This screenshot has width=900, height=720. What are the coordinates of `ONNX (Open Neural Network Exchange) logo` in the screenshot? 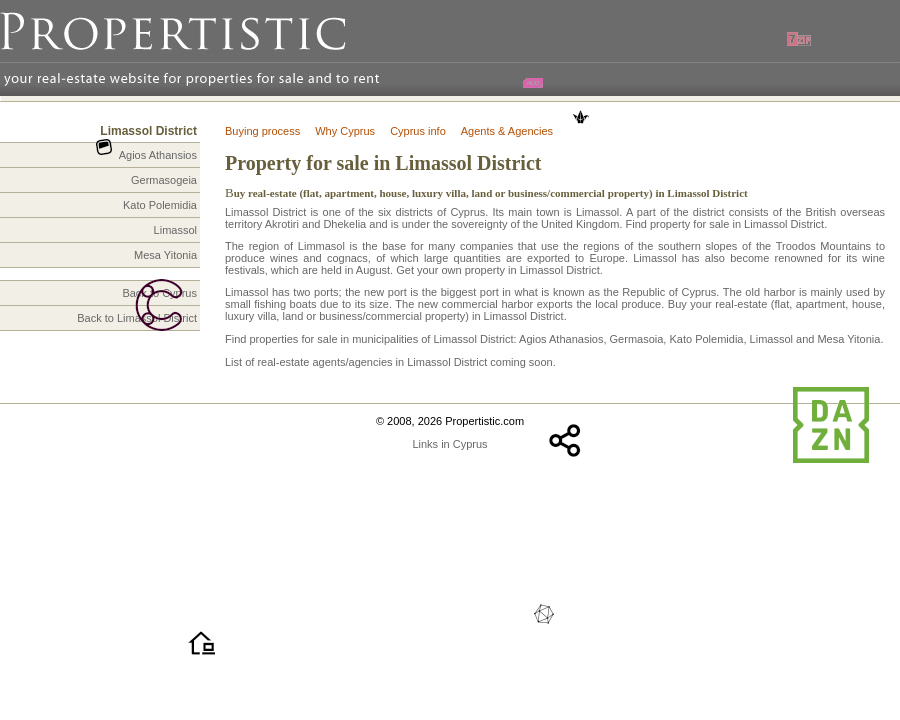 It's located at (544, 614).